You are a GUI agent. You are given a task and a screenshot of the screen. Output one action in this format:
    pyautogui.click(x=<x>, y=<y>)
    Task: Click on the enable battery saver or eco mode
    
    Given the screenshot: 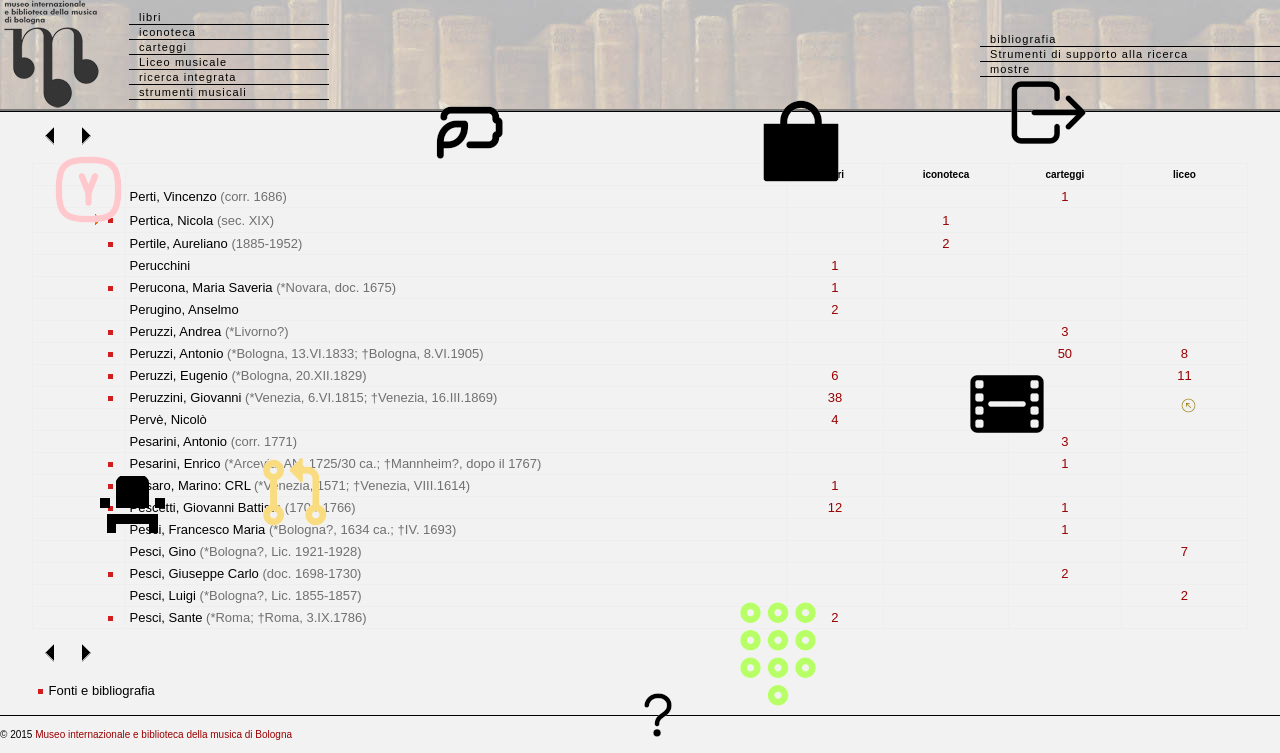 What is the action you would take?
    pyautogui.click(x=471, y=127)
    